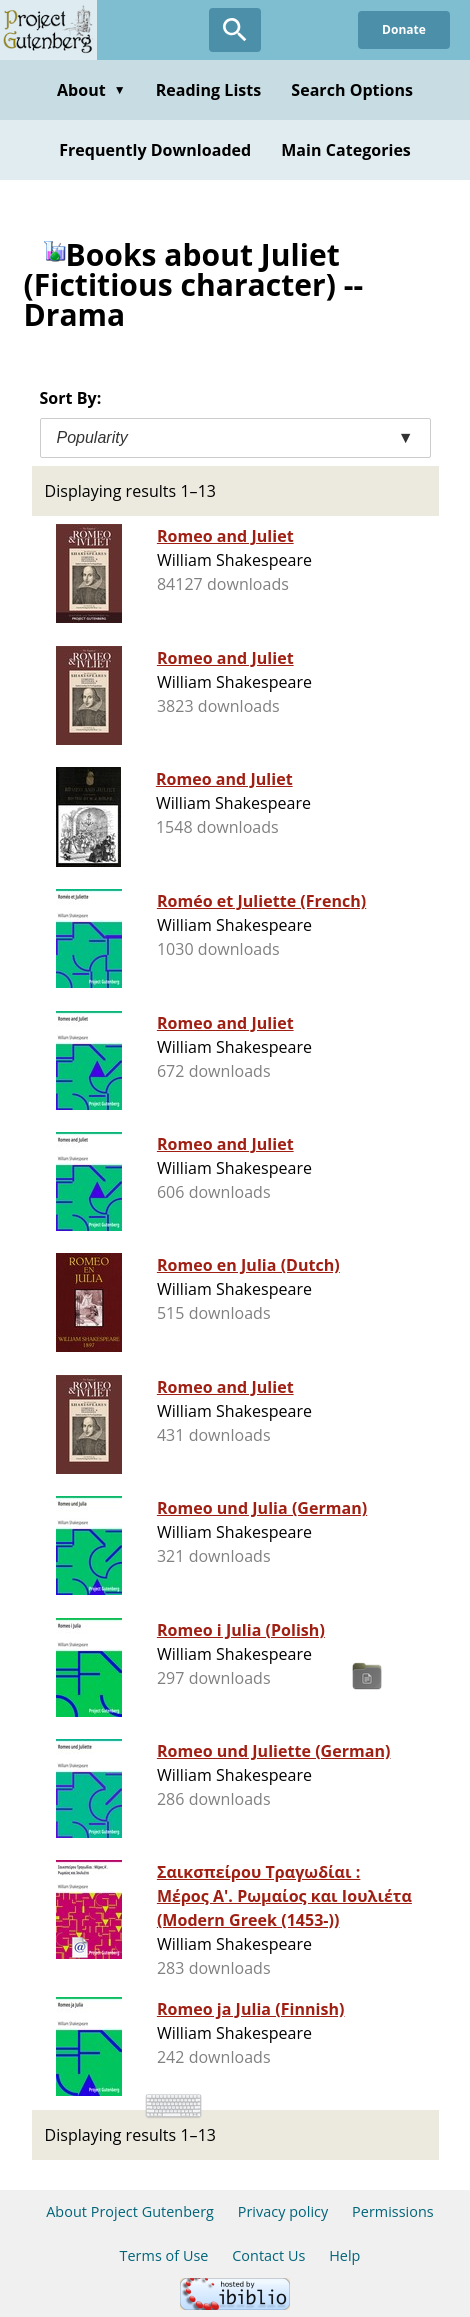 The height and width of the screenshot is (2317, 470). I want to click on access your saved web bookmarks, so click(80, 1948).